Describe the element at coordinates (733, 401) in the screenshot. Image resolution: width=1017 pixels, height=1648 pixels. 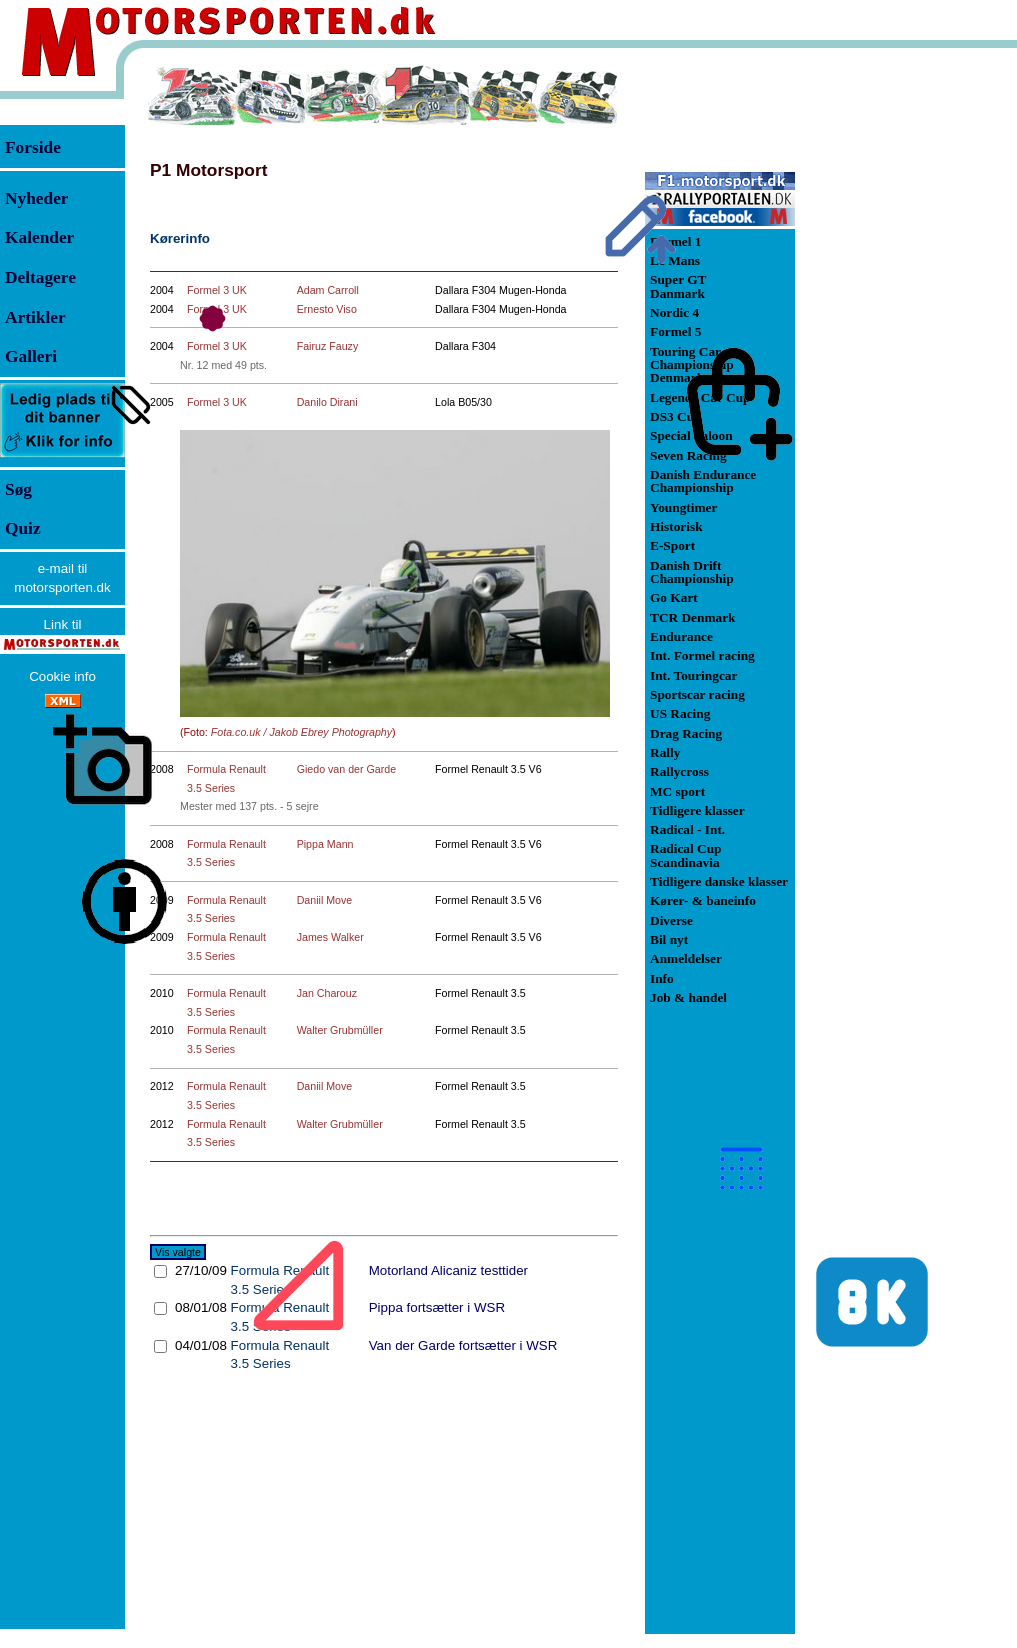
I see `add item to shopping bag` at that location.